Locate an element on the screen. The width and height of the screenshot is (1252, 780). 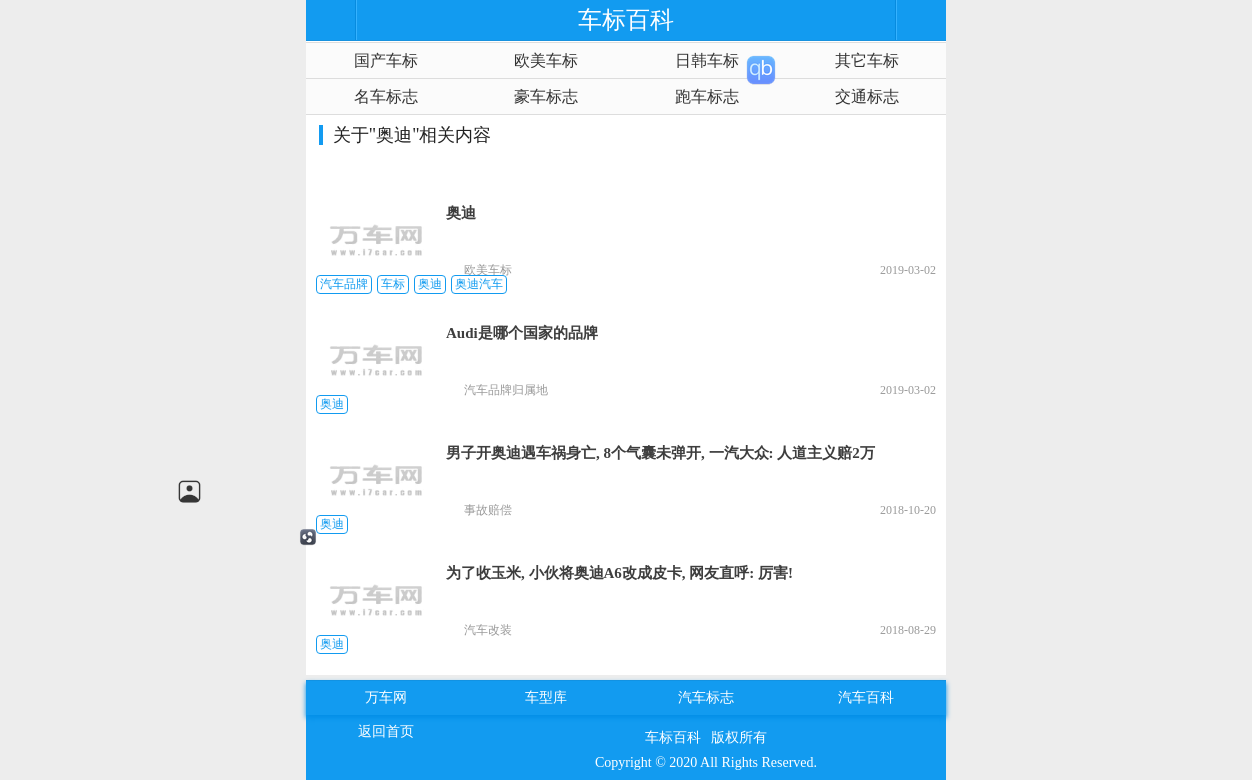
open qbittorrent torrent client is located at coordinates (761, 70).